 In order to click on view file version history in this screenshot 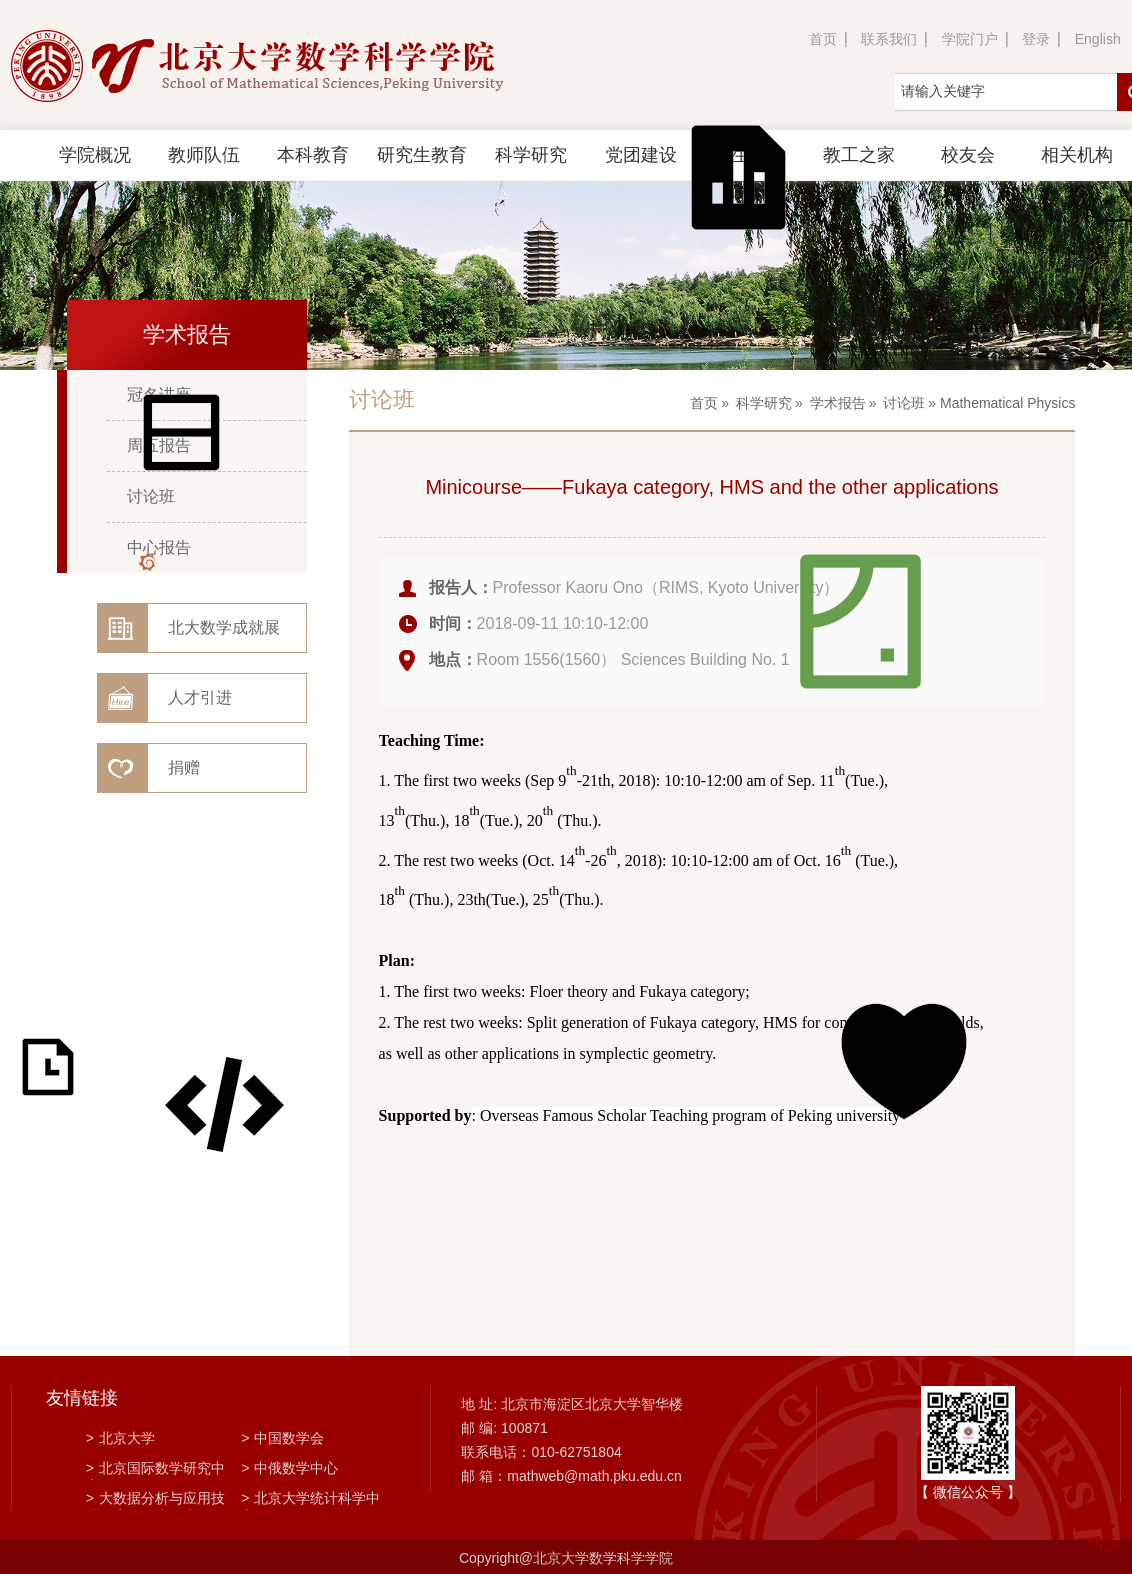, I will do `click(48, 1067)`.